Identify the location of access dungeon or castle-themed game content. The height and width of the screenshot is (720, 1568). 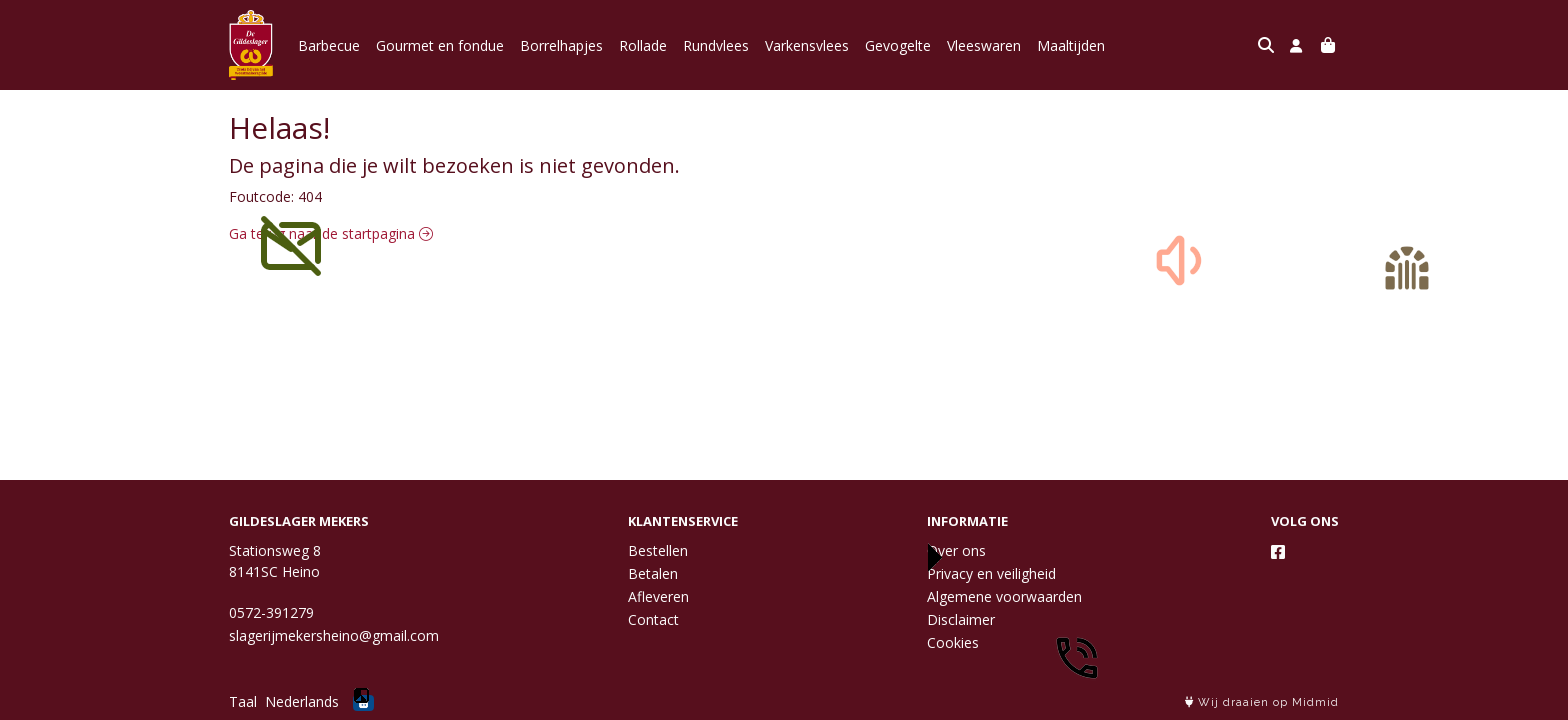
(1407, 268).